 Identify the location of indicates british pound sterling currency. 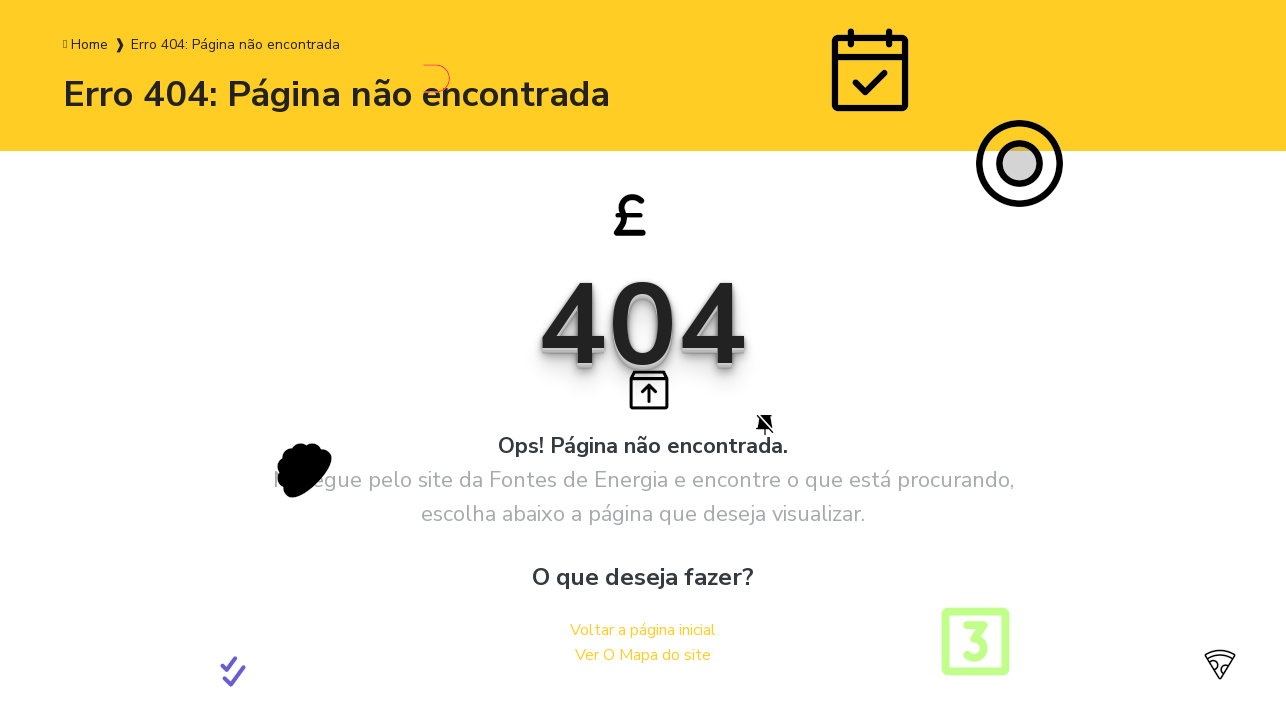
(630, 214).